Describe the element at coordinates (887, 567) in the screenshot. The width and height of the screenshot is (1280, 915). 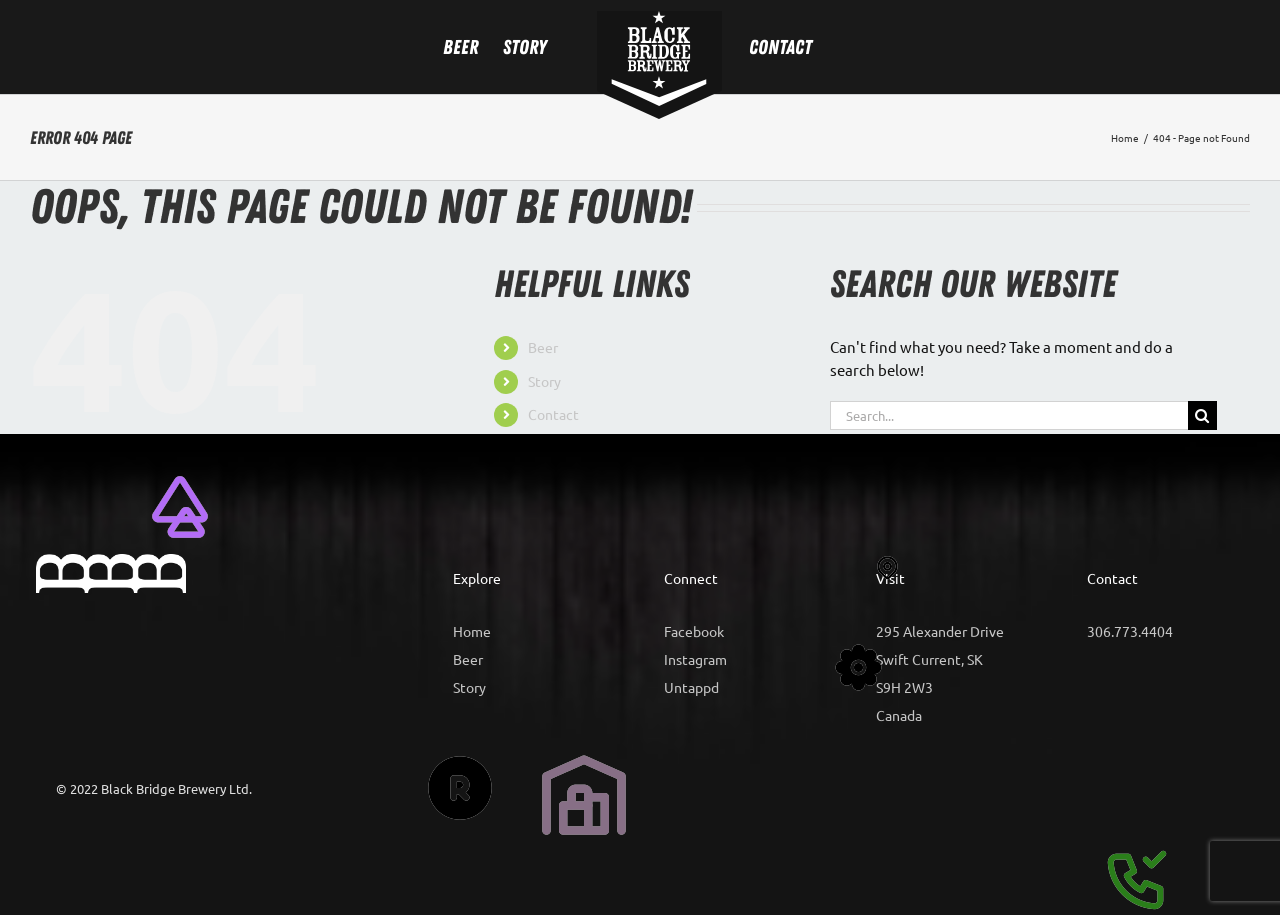
I see `view or set a location on the map` at that location.